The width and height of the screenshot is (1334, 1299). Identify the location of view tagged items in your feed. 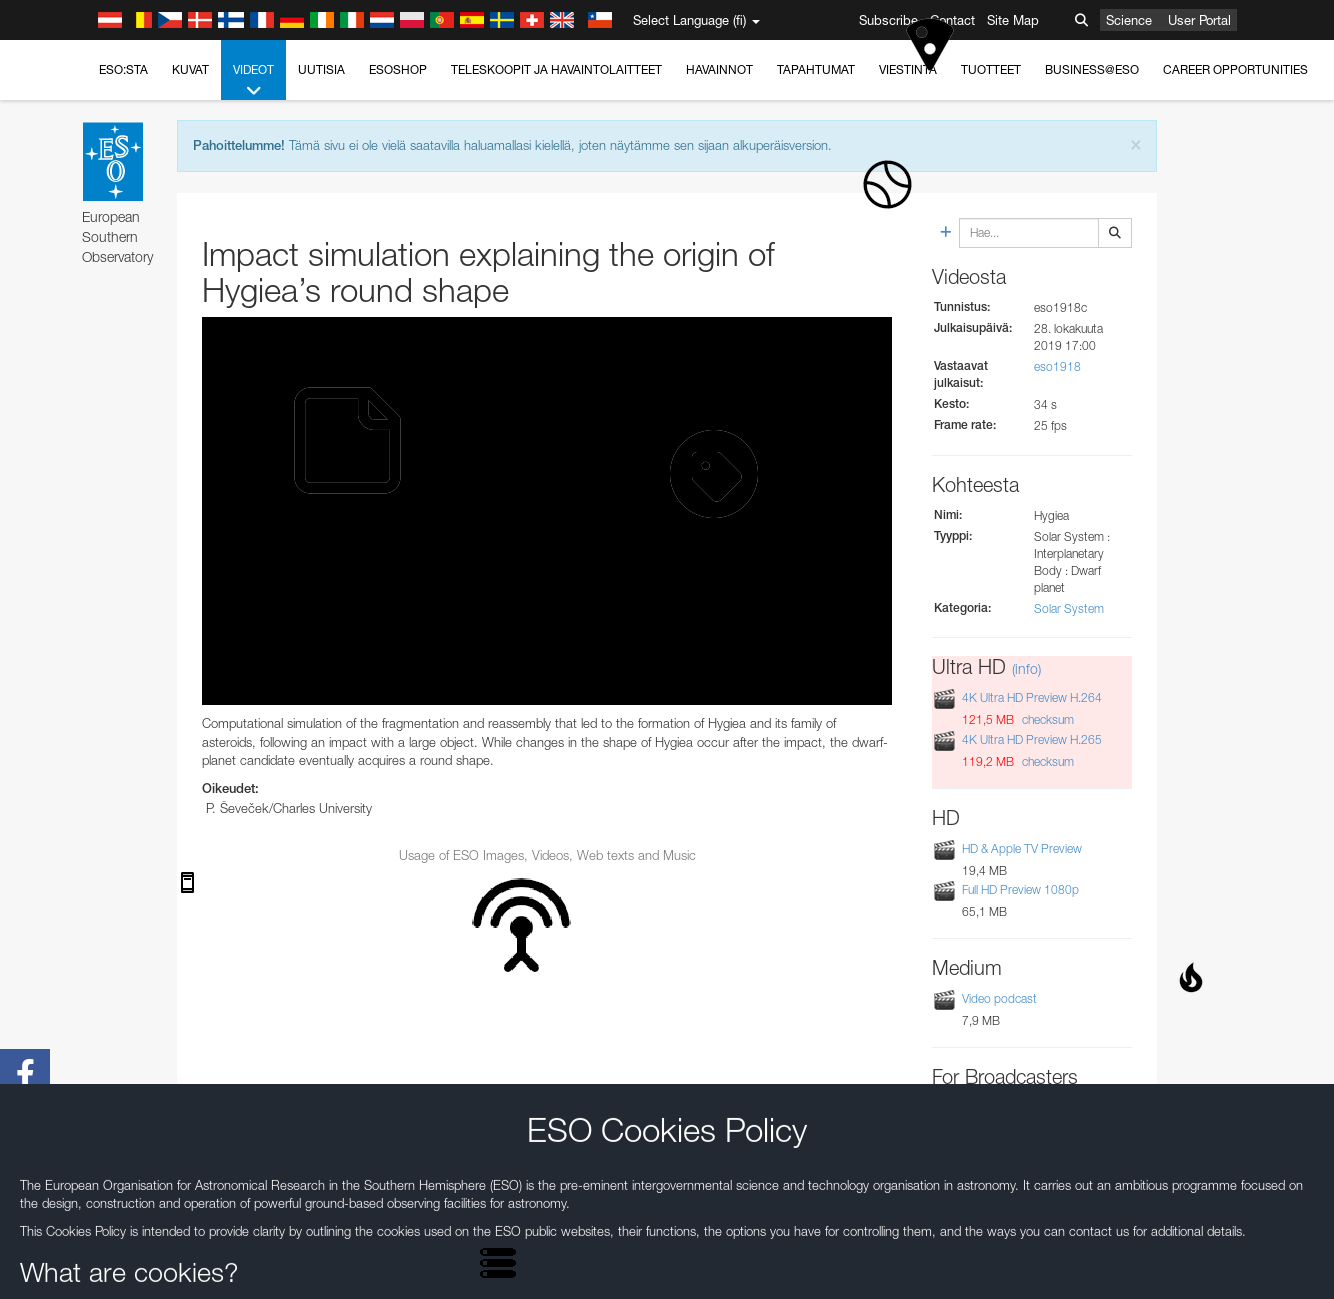
(714, 474).